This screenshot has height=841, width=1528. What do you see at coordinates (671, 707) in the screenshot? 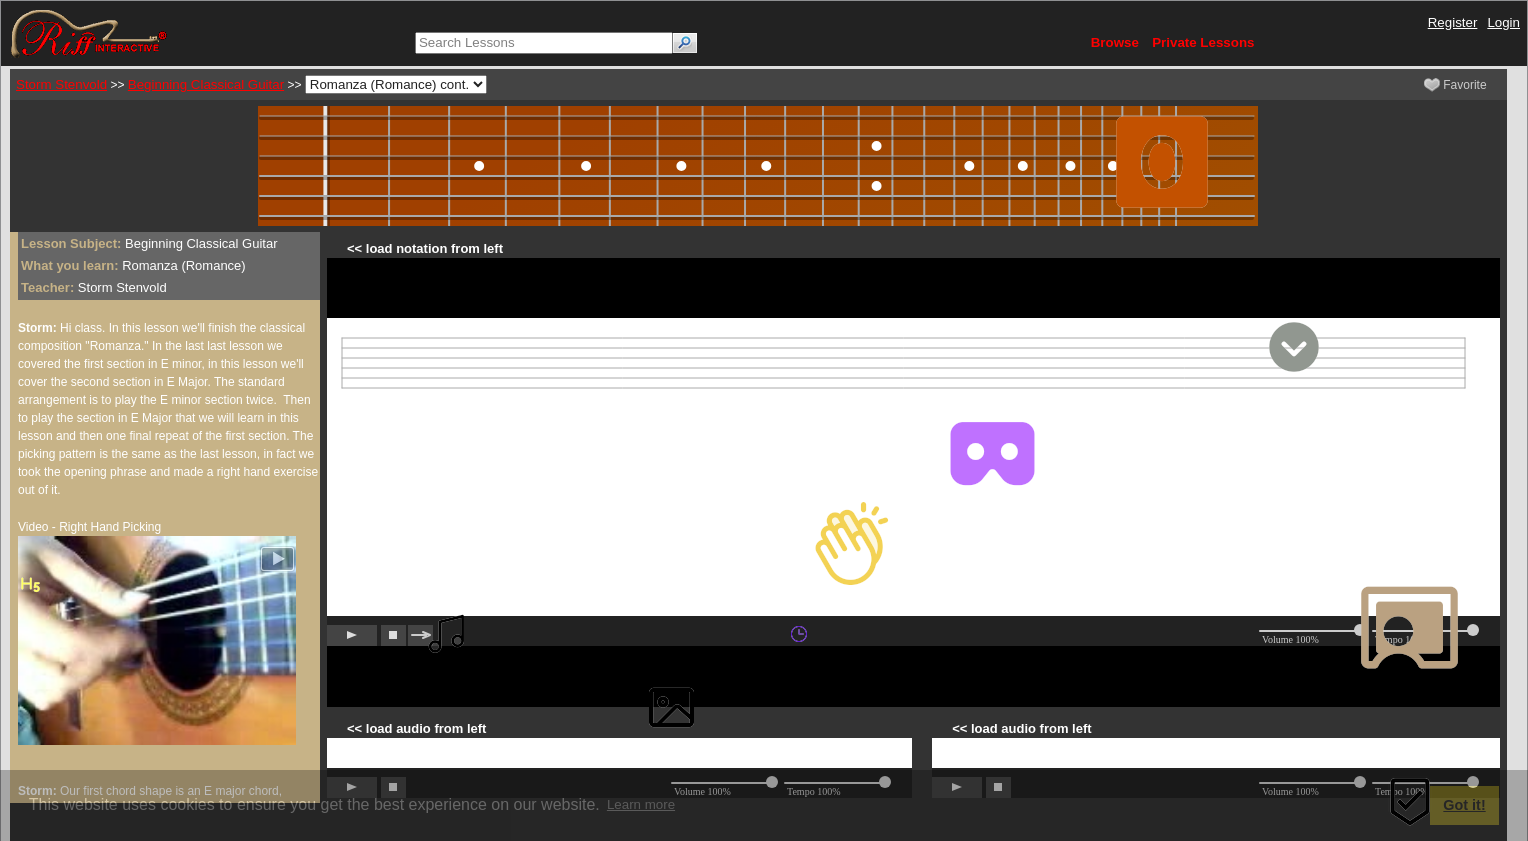
I see `view media file` at bounding box center [671, 707].